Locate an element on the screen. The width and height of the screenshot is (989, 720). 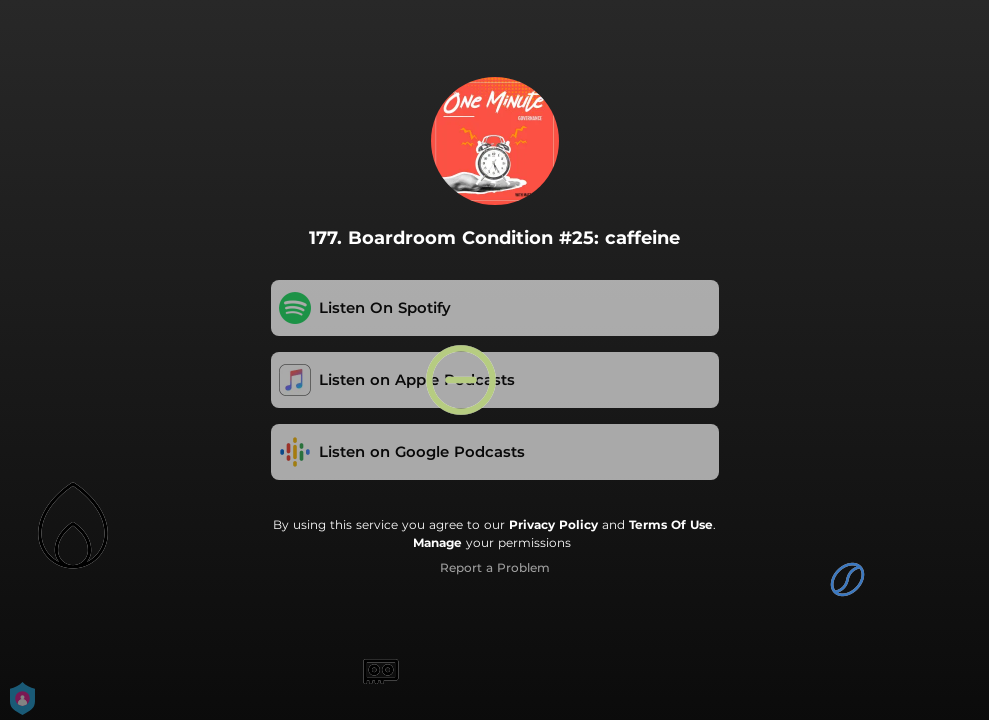
browse coffee shops or cafés nearby is located at coordinates (847, 579).